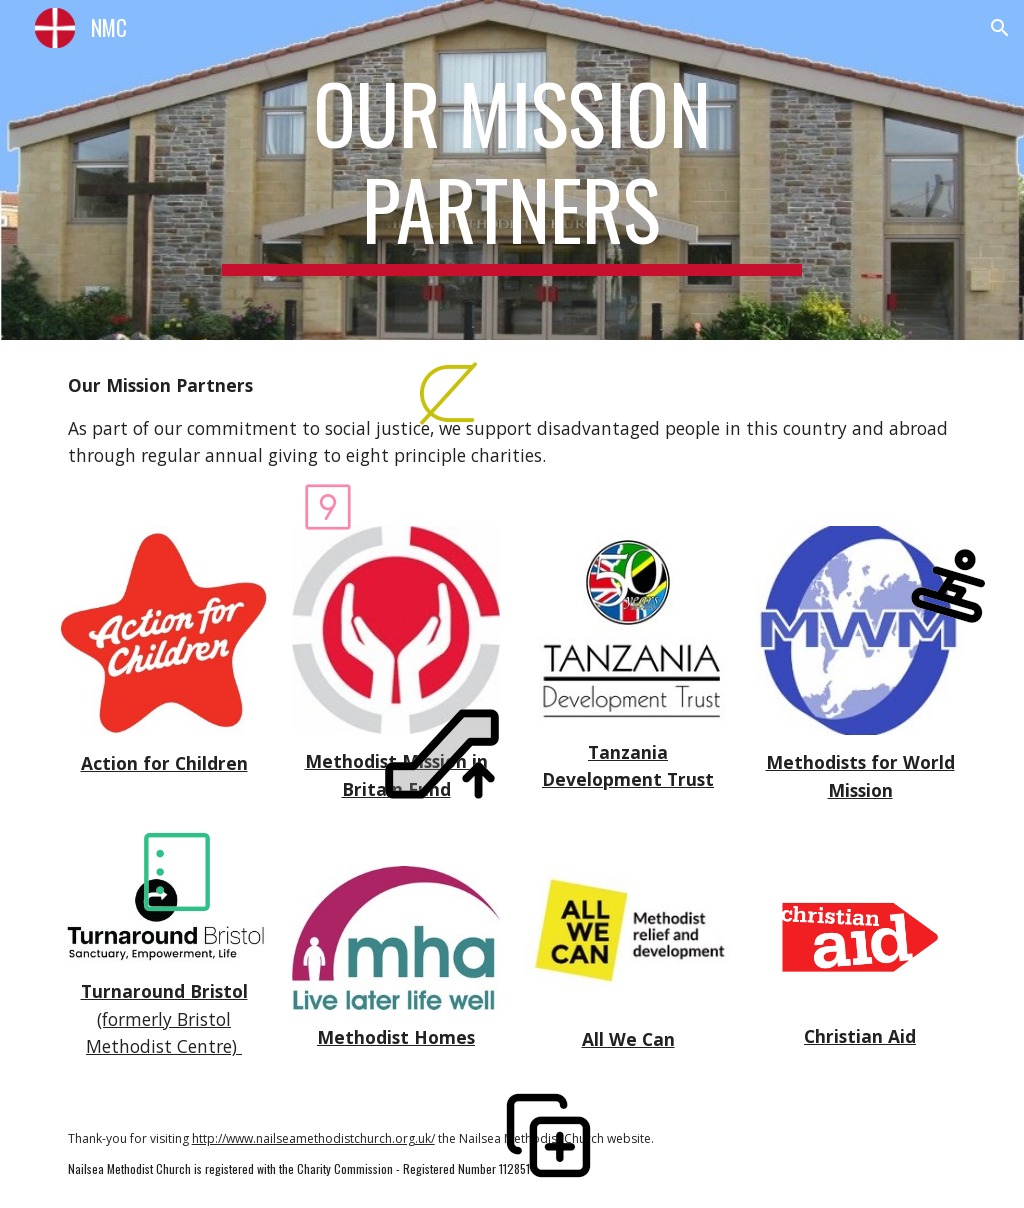 Image resolution: width=1024 pixels, height=1208 pixels. Describe the element at coordinates (328, 507) in the screenshot. I see `select or input the number nine` at that location.